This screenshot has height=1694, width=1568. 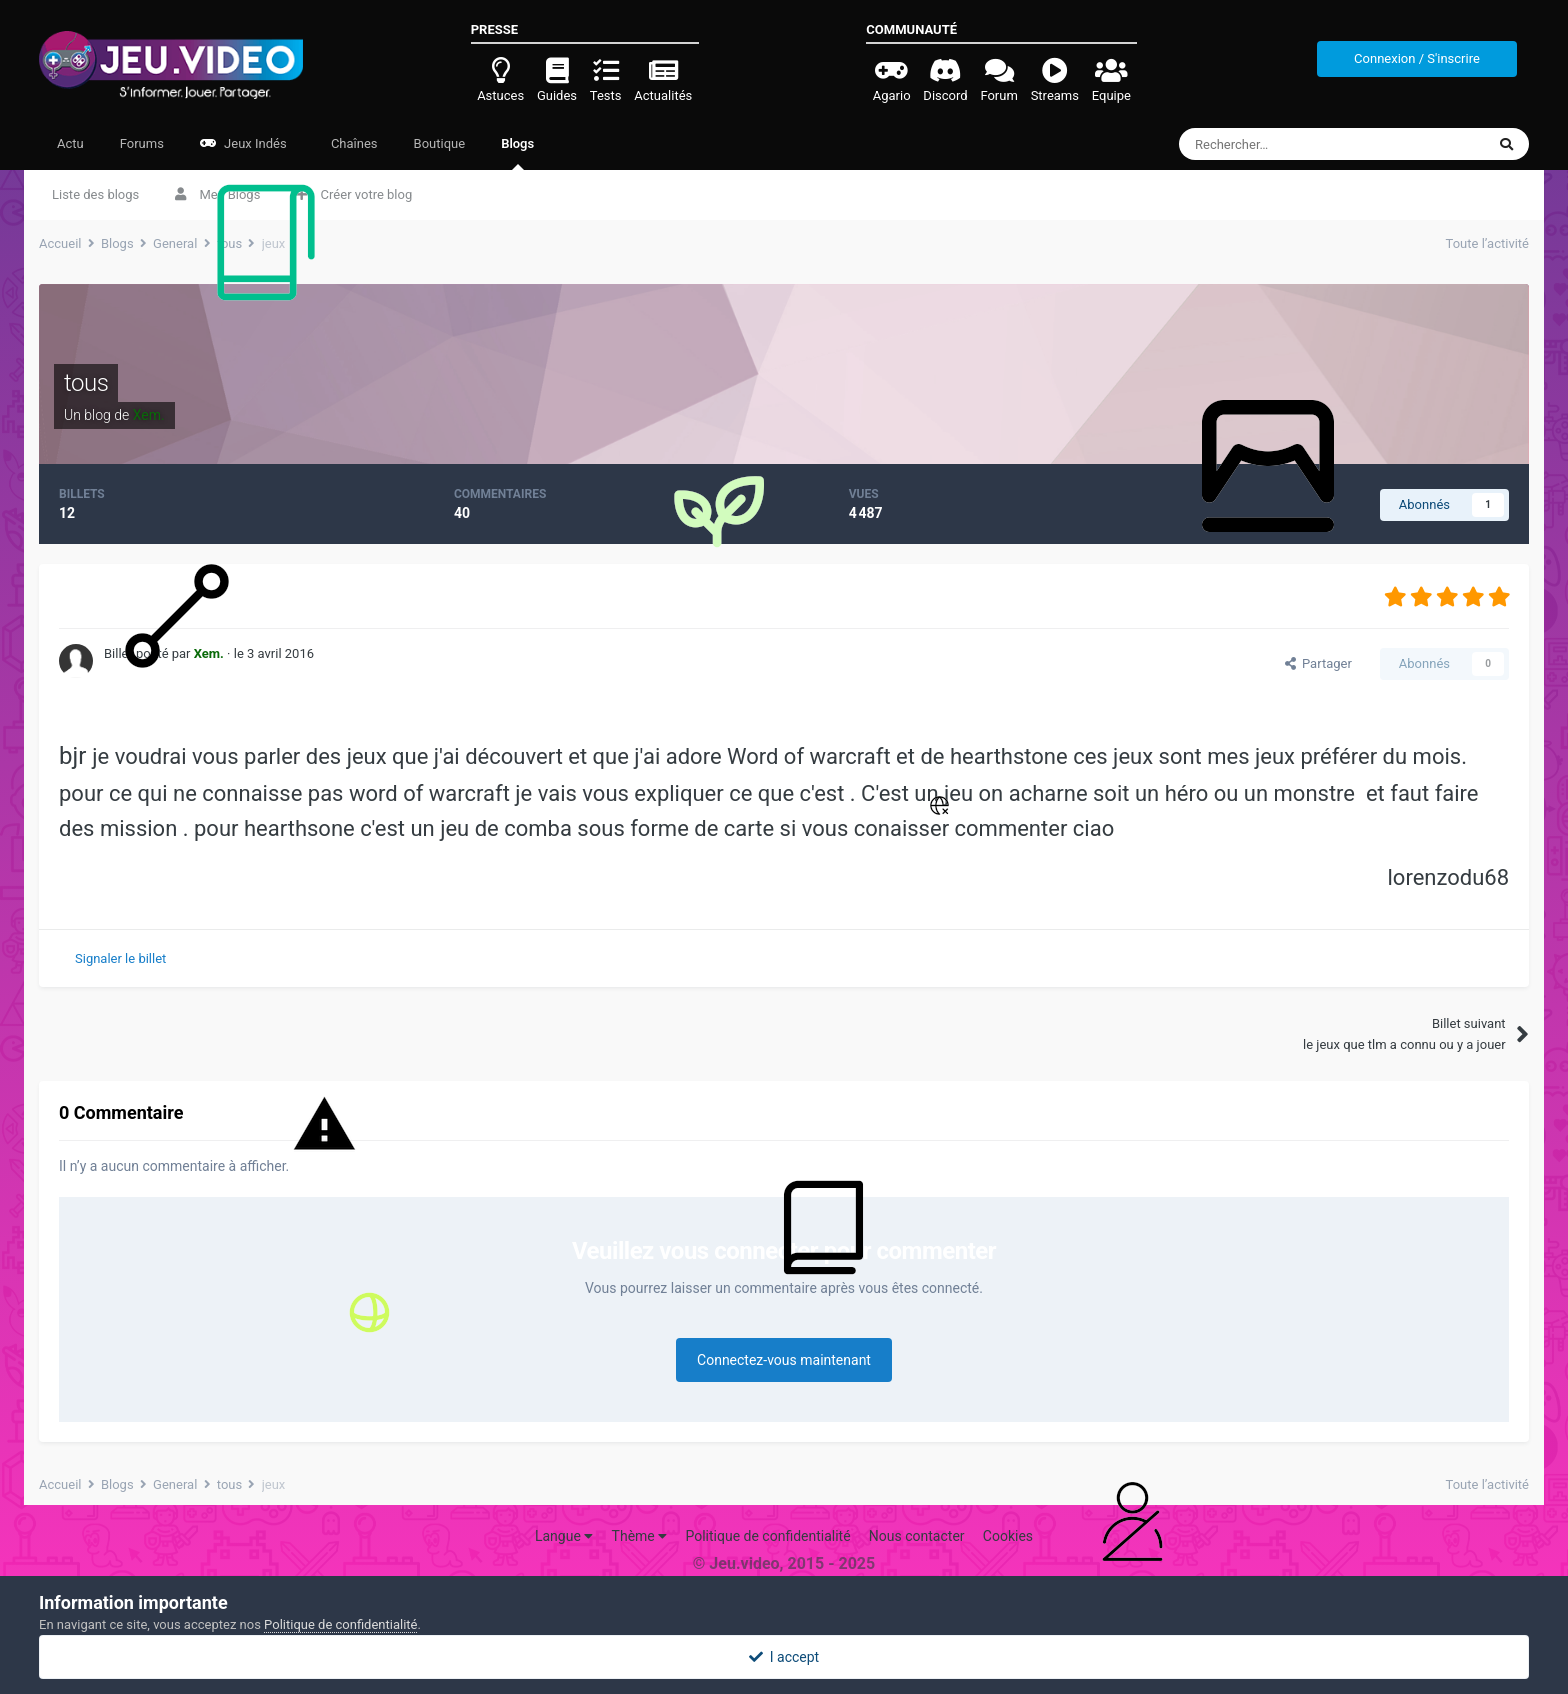 What do you see at coordinates (718, 507) in the screenshot?
I see `access garden or plant care features` at bounding box center [718, 507].